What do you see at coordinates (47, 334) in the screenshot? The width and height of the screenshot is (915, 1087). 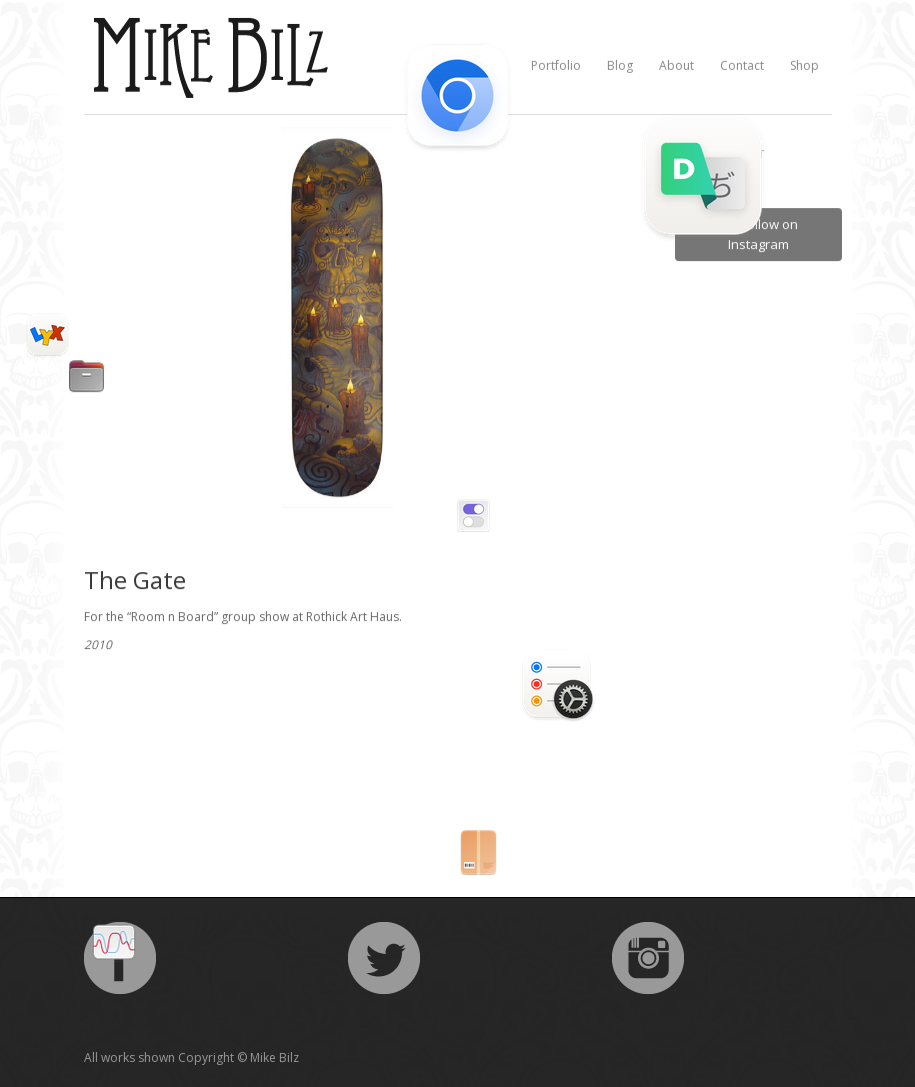 I see `open LyX document processor` at bounding box center [47, 334].